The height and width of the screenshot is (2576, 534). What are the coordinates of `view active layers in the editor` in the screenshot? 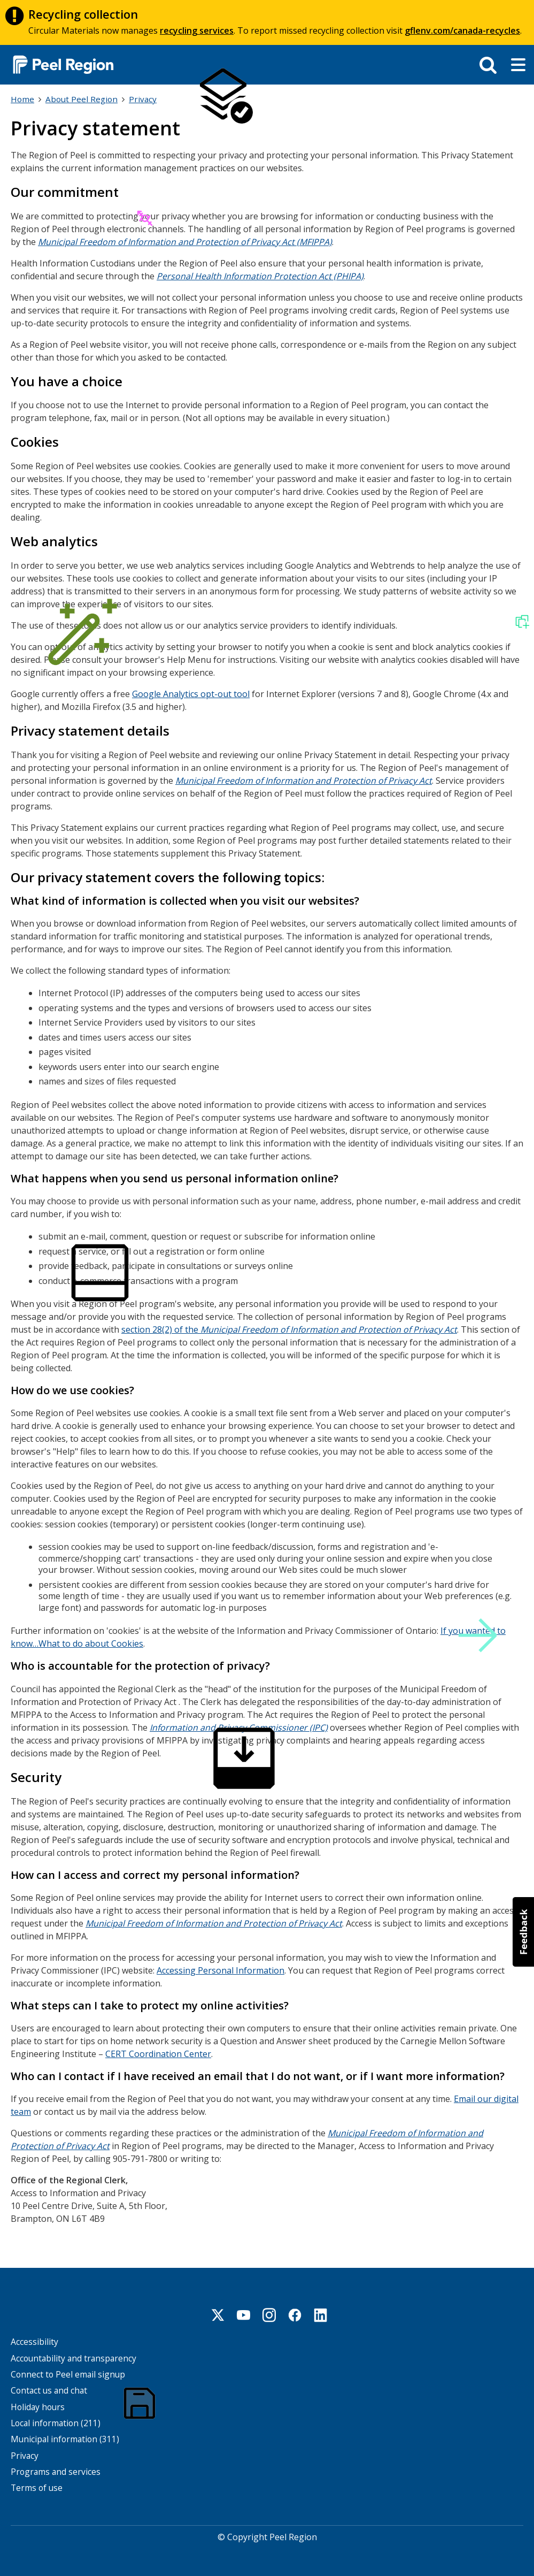 It's located at (223, 94).